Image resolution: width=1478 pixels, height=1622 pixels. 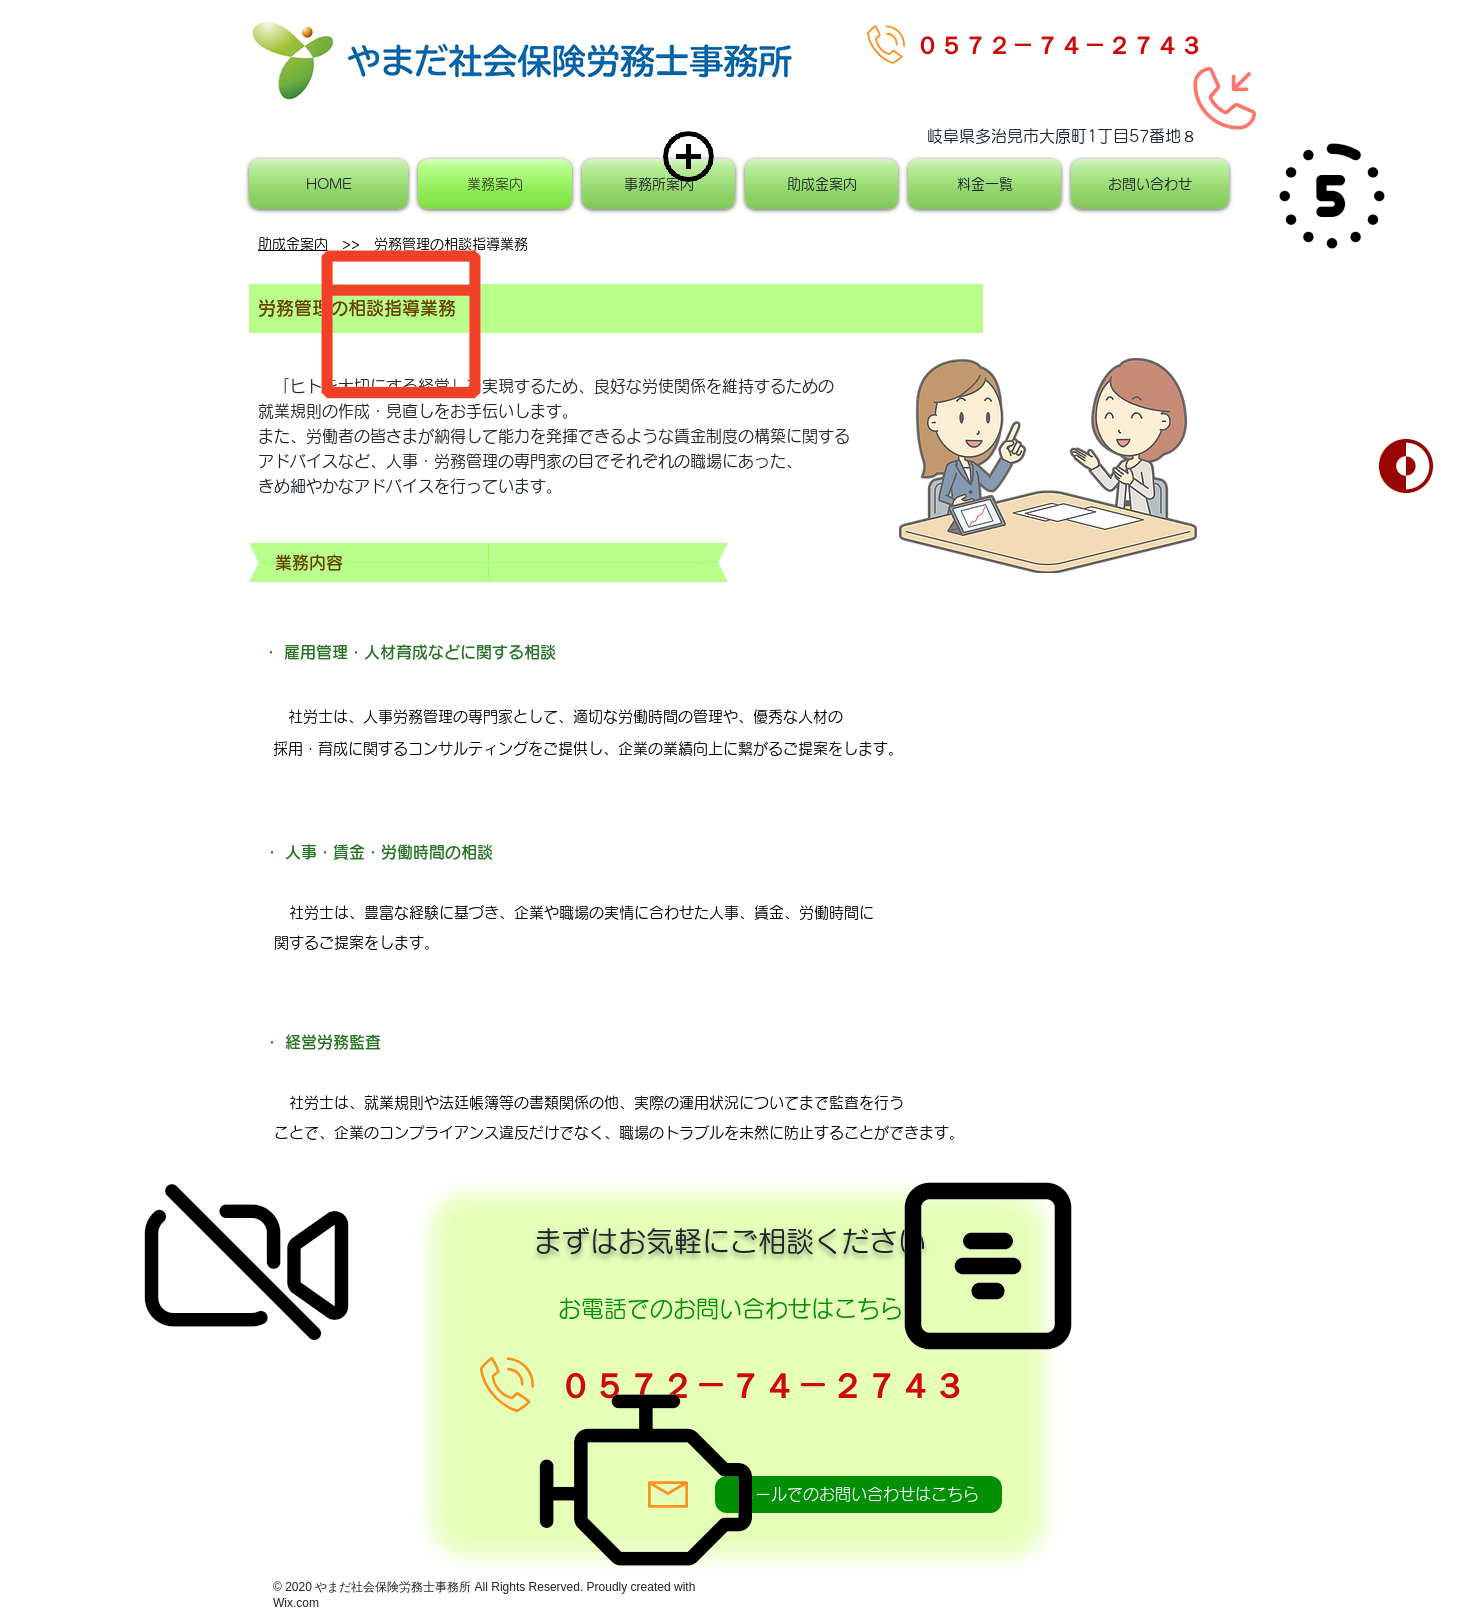 I want to click on set timer or countdown for 5 minutes, so click(x=1332, y=196).